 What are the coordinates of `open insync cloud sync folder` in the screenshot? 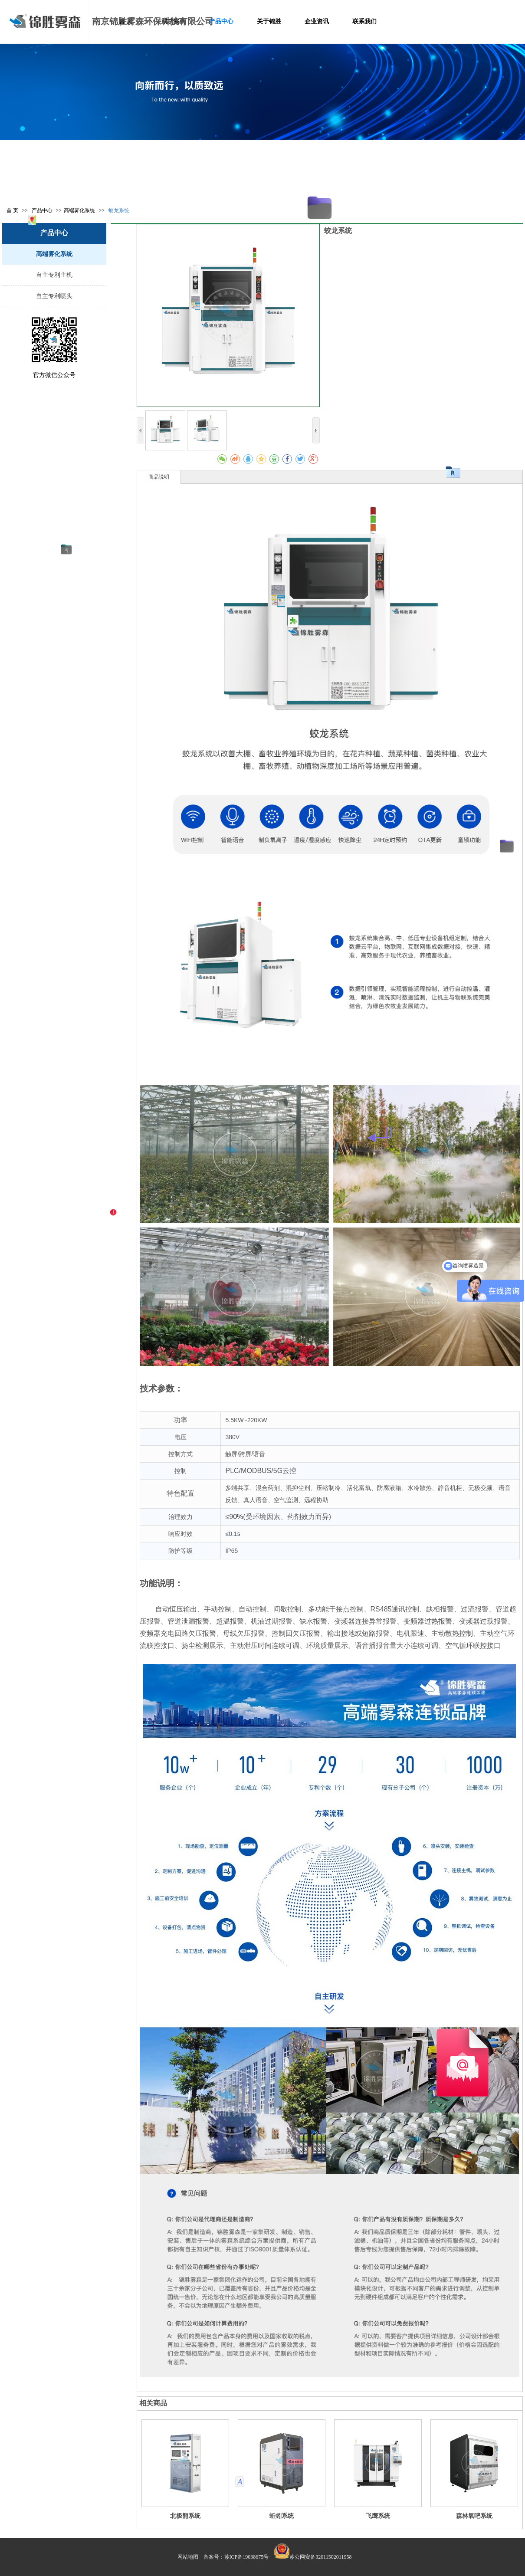 It's located at (66, 549).